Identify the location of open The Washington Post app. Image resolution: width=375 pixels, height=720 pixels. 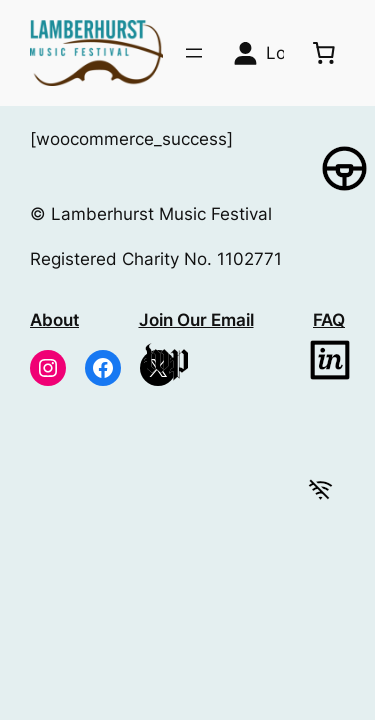
(166, 362).